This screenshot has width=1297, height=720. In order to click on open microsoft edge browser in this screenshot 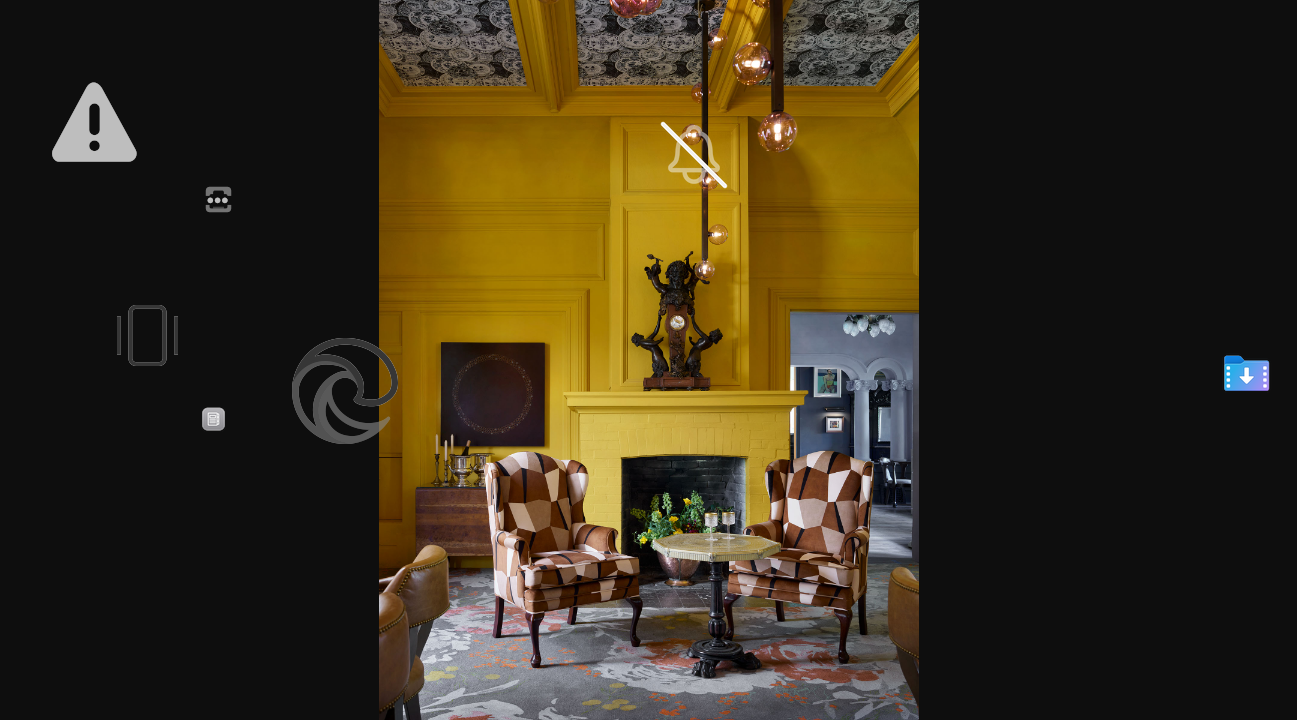, I will do `click(345, 391)`.